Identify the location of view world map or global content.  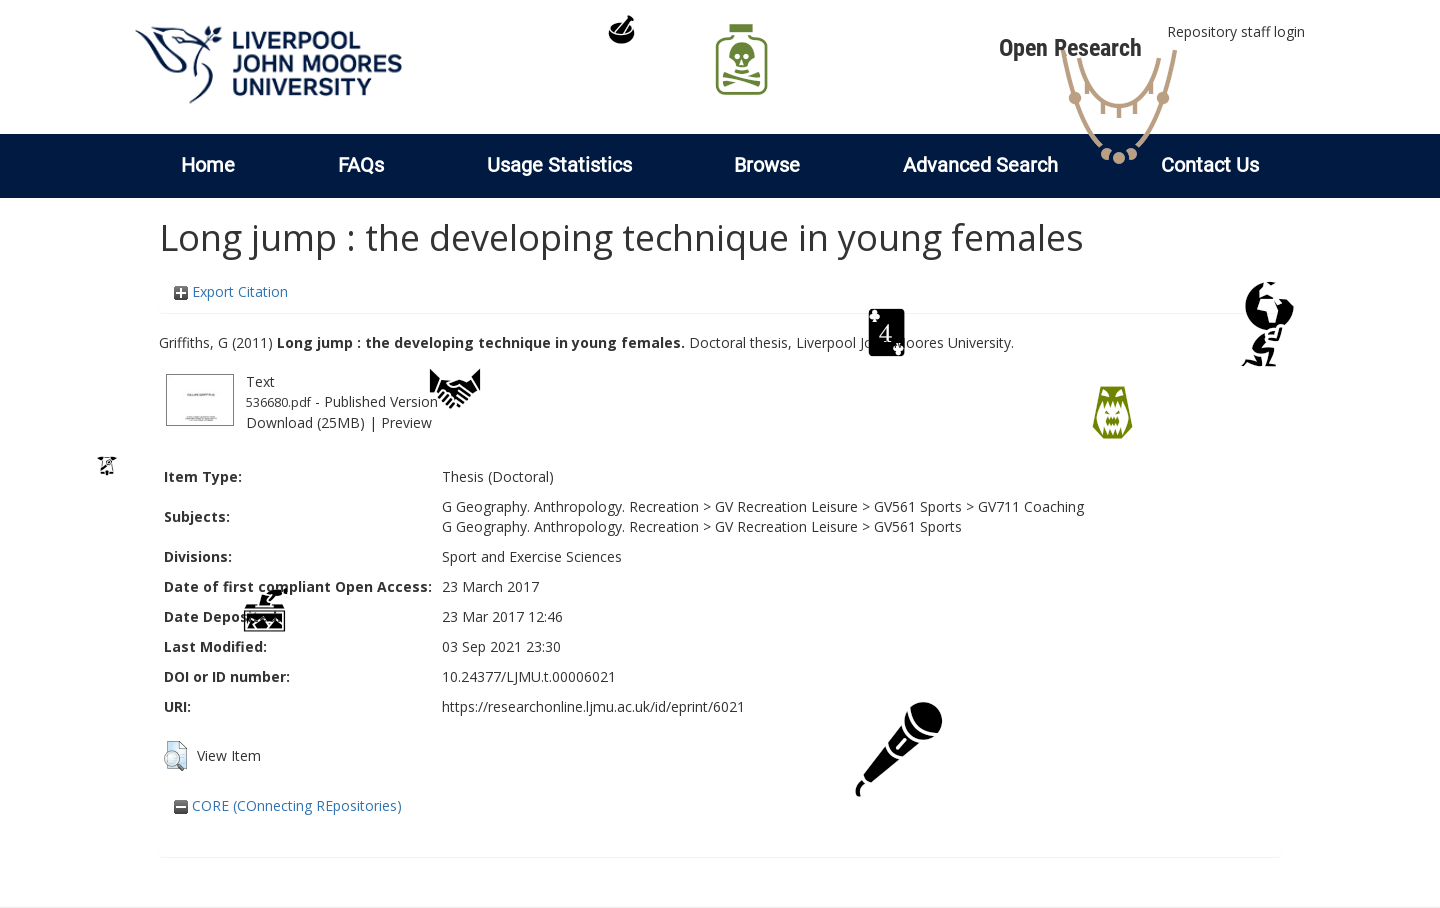
(1269, 323).